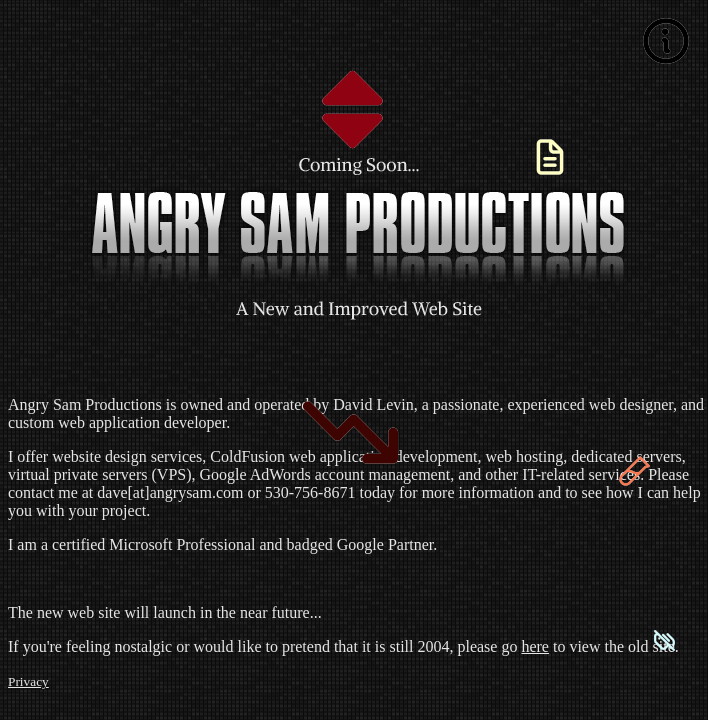 This screenshot has height=720, width=708. I want to click on expand or collapse a dropdown menu, so click(352, 109).